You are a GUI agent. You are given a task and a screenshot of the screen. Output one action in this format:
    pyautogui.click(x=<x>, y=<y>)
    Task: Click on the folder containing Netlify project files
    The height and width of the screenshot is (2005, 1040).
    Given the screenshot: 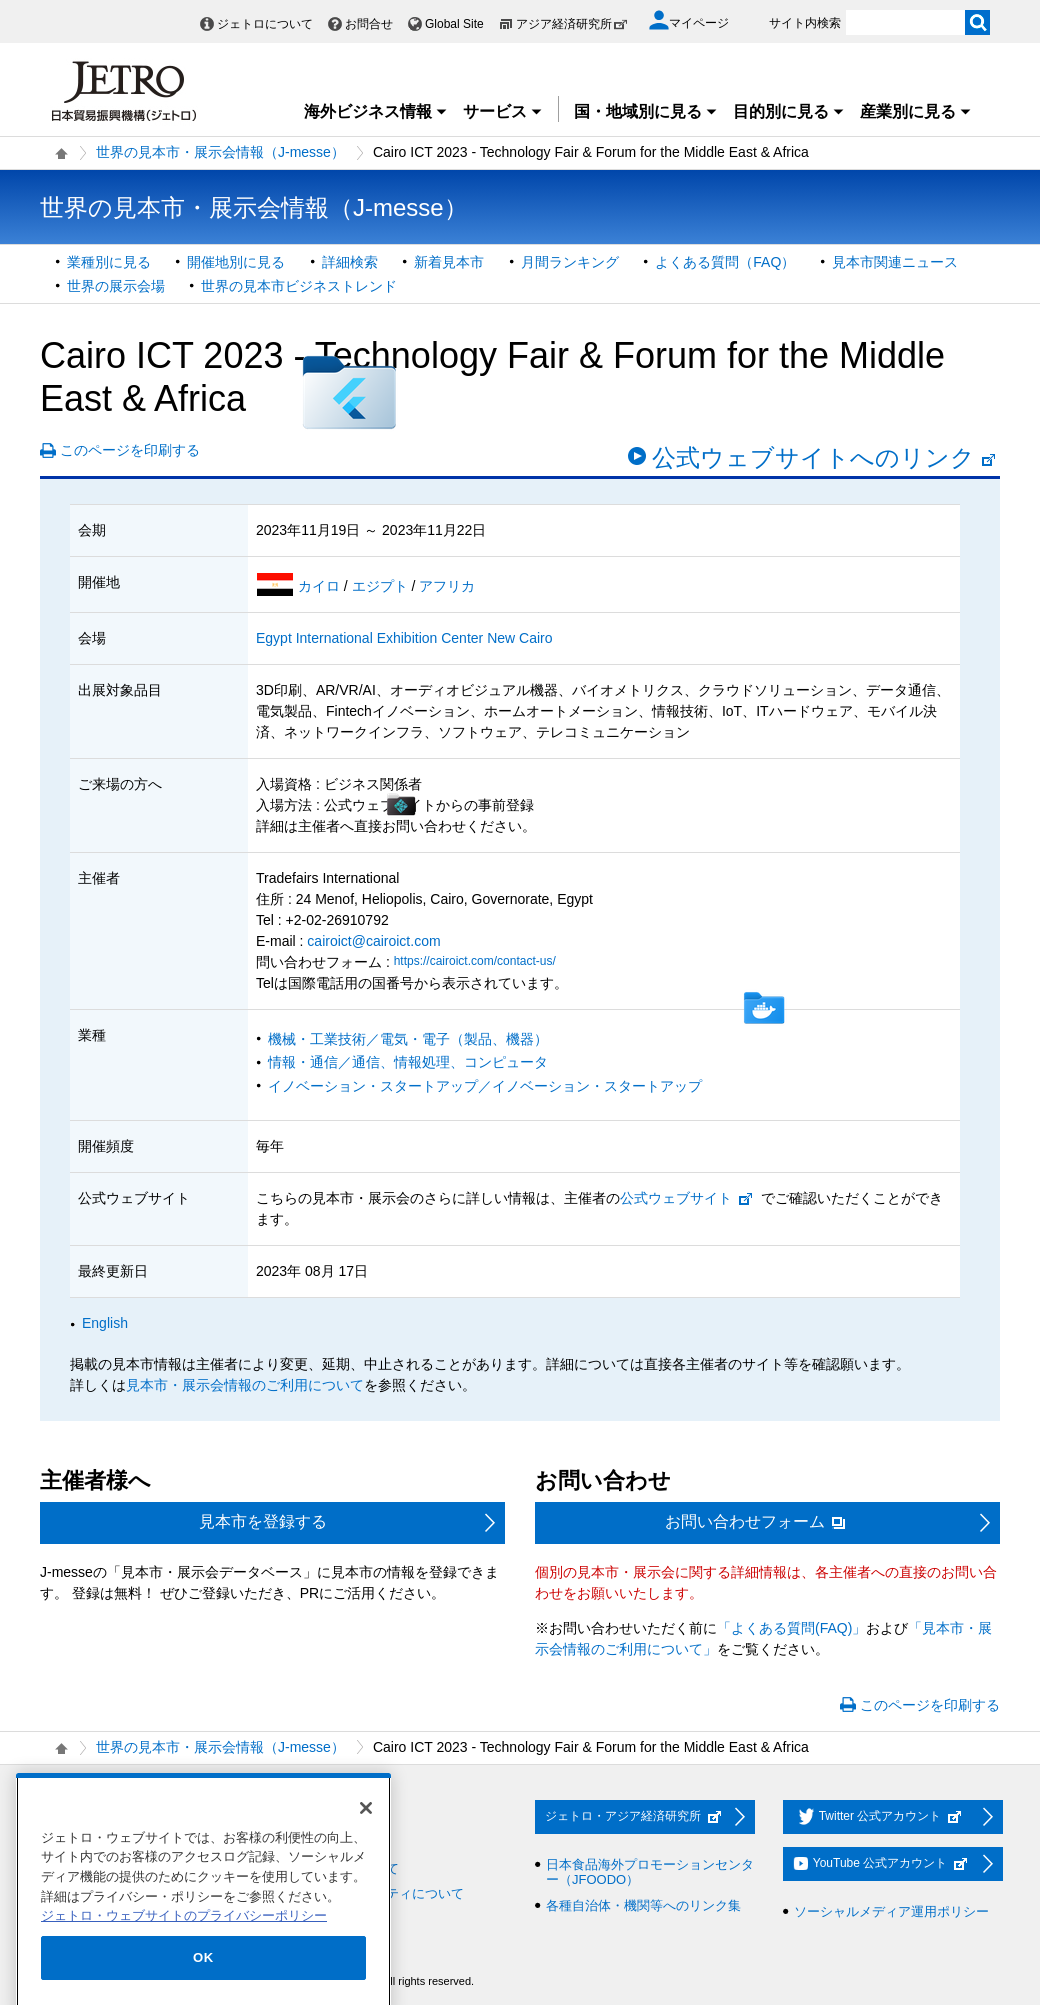 What is the action you would take?
    pyautogui.click(x=401, y=805)
    